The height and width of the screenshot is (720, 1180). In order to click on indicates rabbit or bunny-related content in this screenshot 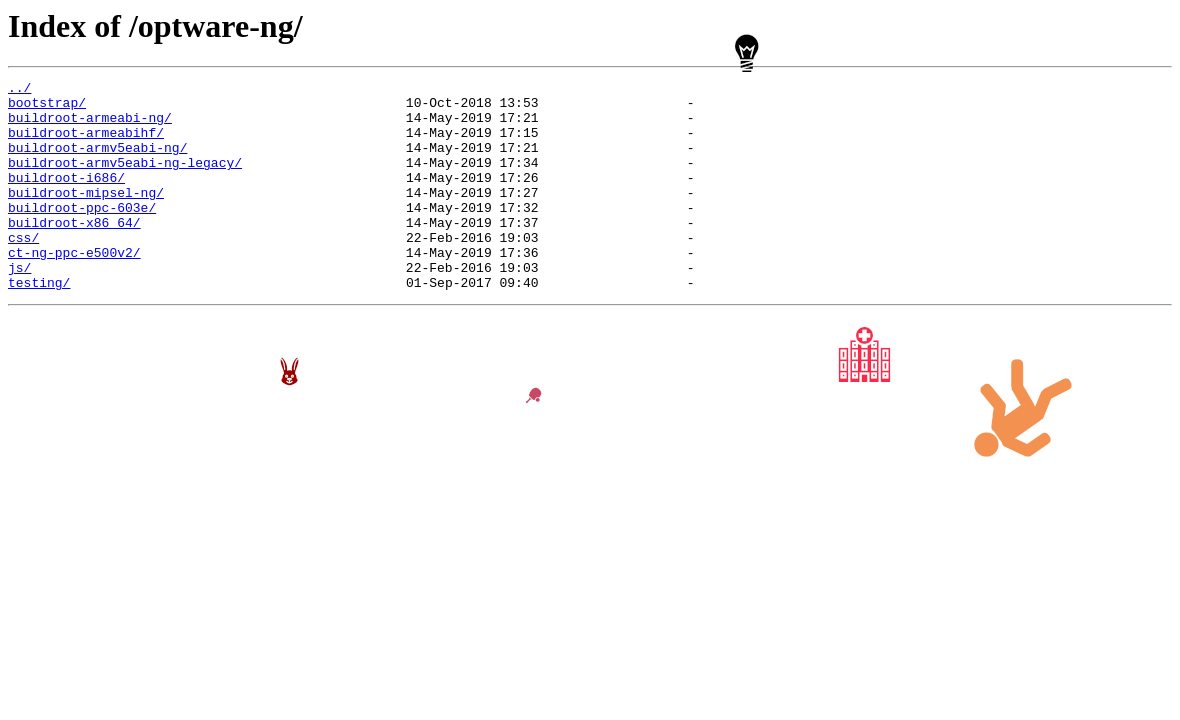, I will do `click(289, 371)`.